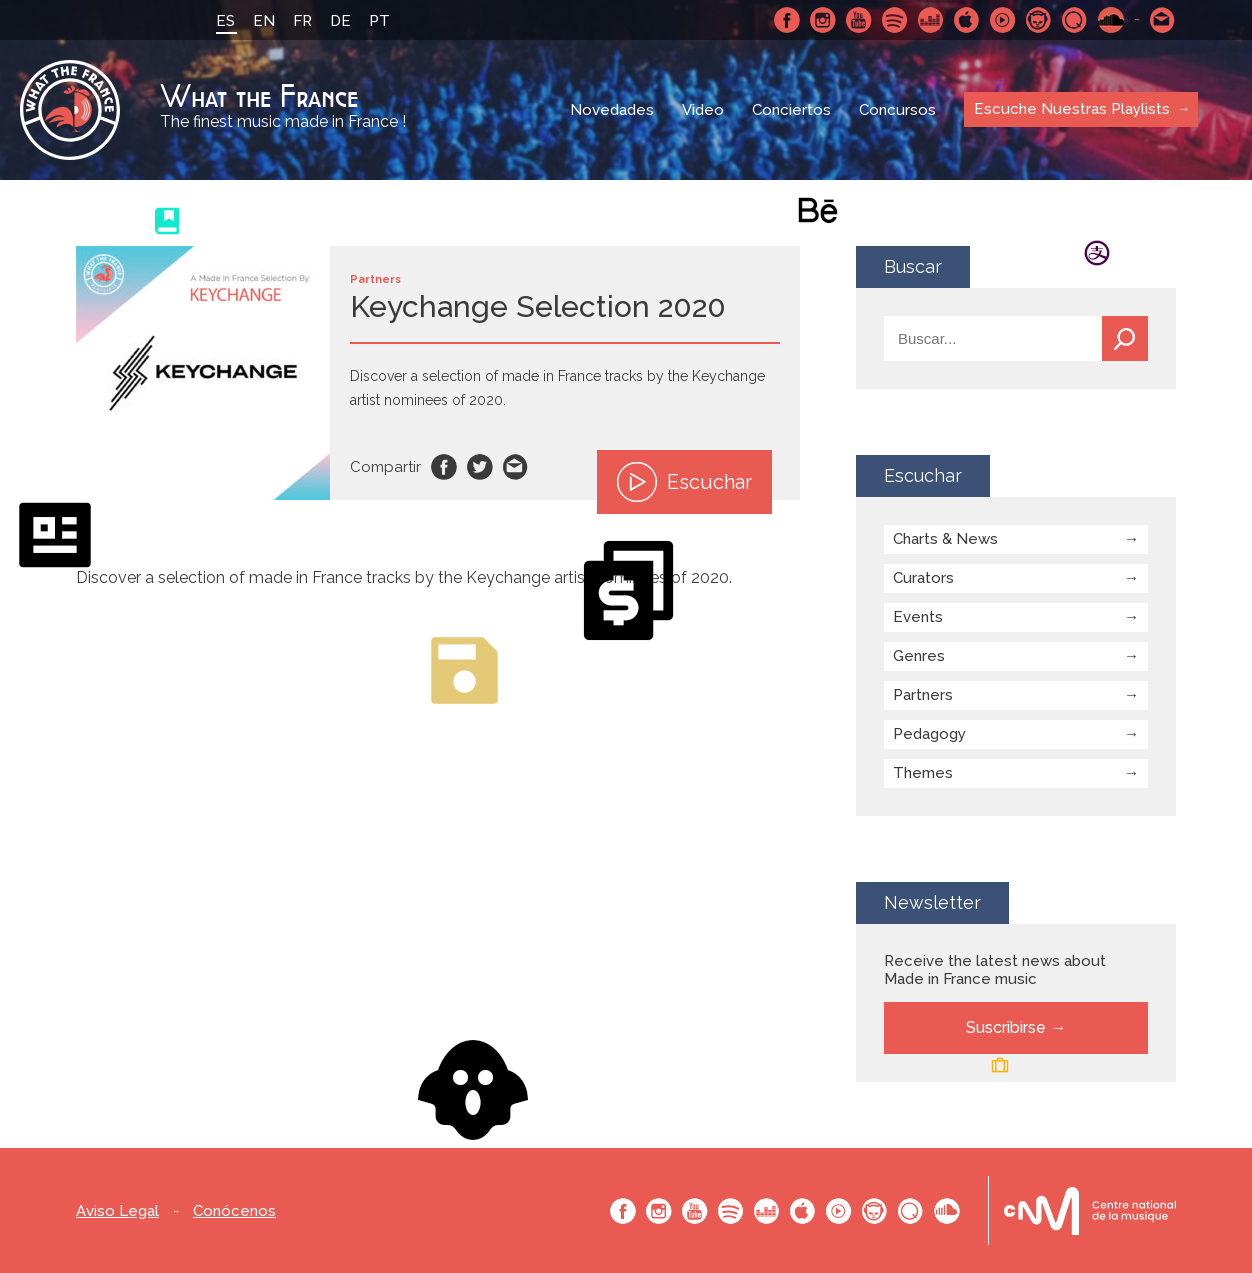 Image resolution: width=1252 pixels, height=1273 pixels. I want to click on ghost mode or incognito status indicator, so click(473, 1090).